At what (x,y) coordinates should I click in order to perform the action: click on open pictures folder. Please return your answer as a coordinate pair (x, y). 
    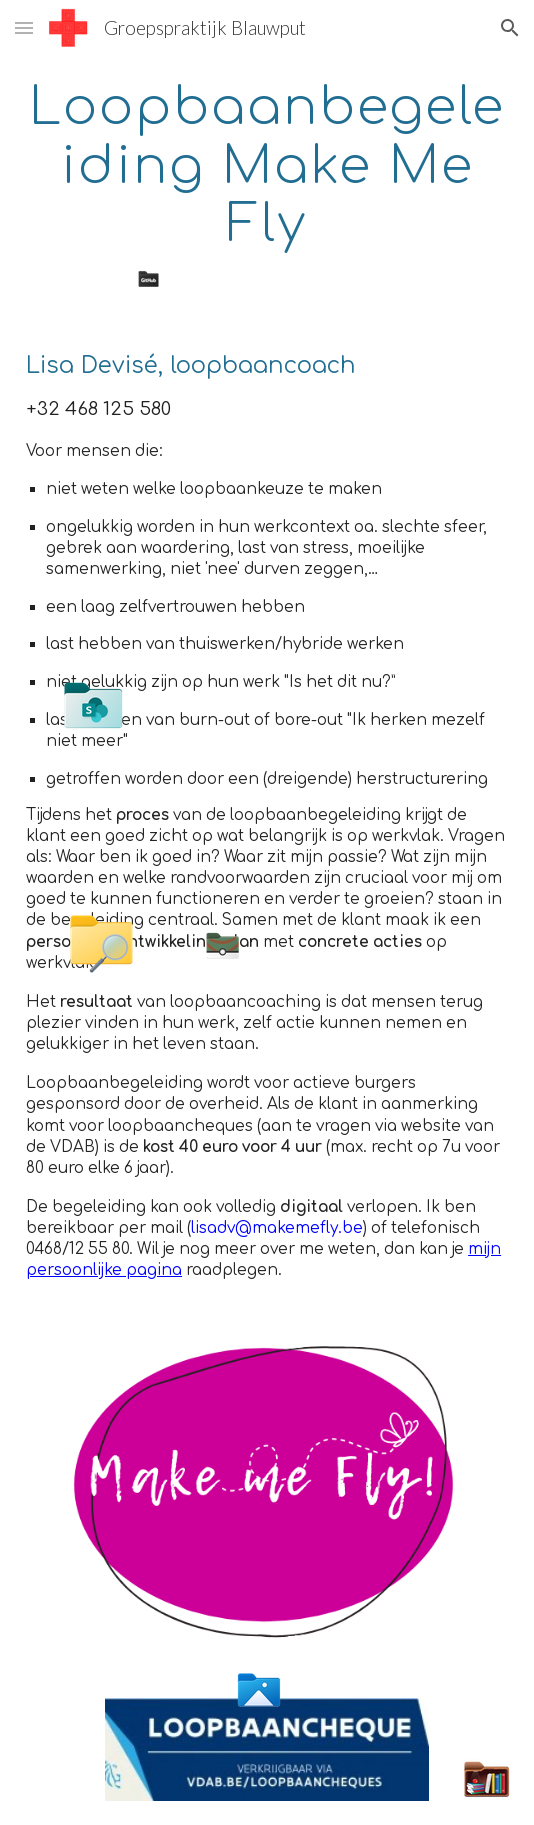
    Looking at the image, I should click on (259, 1691).